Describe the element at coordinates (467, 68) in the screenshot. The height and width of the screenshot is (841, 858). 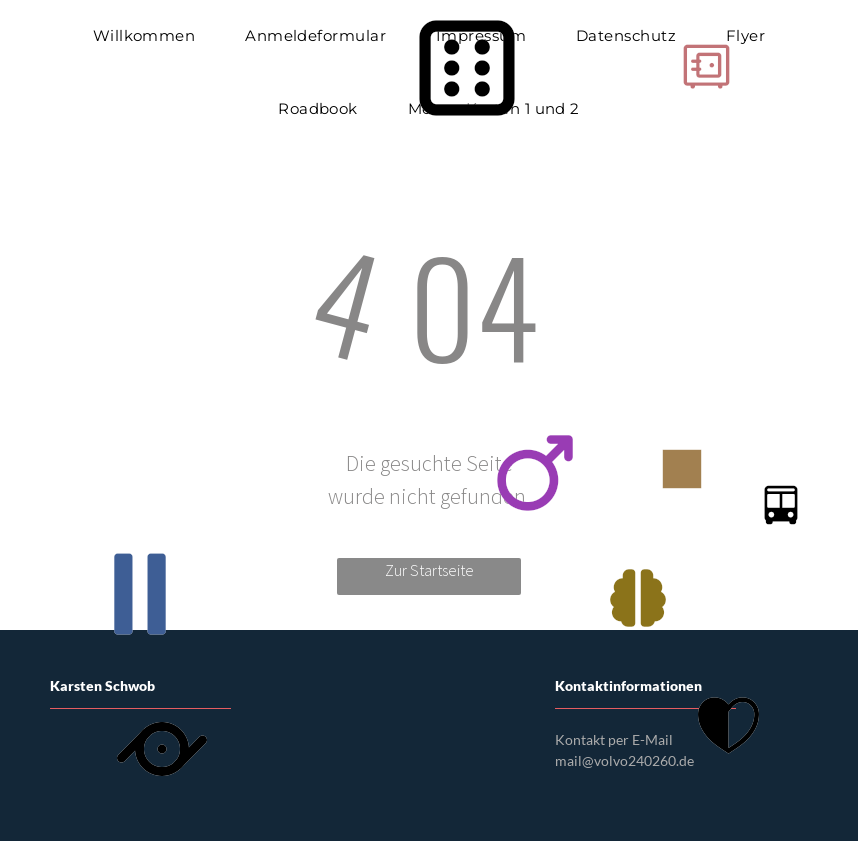
I see `randomize or shuffle content` at that location.